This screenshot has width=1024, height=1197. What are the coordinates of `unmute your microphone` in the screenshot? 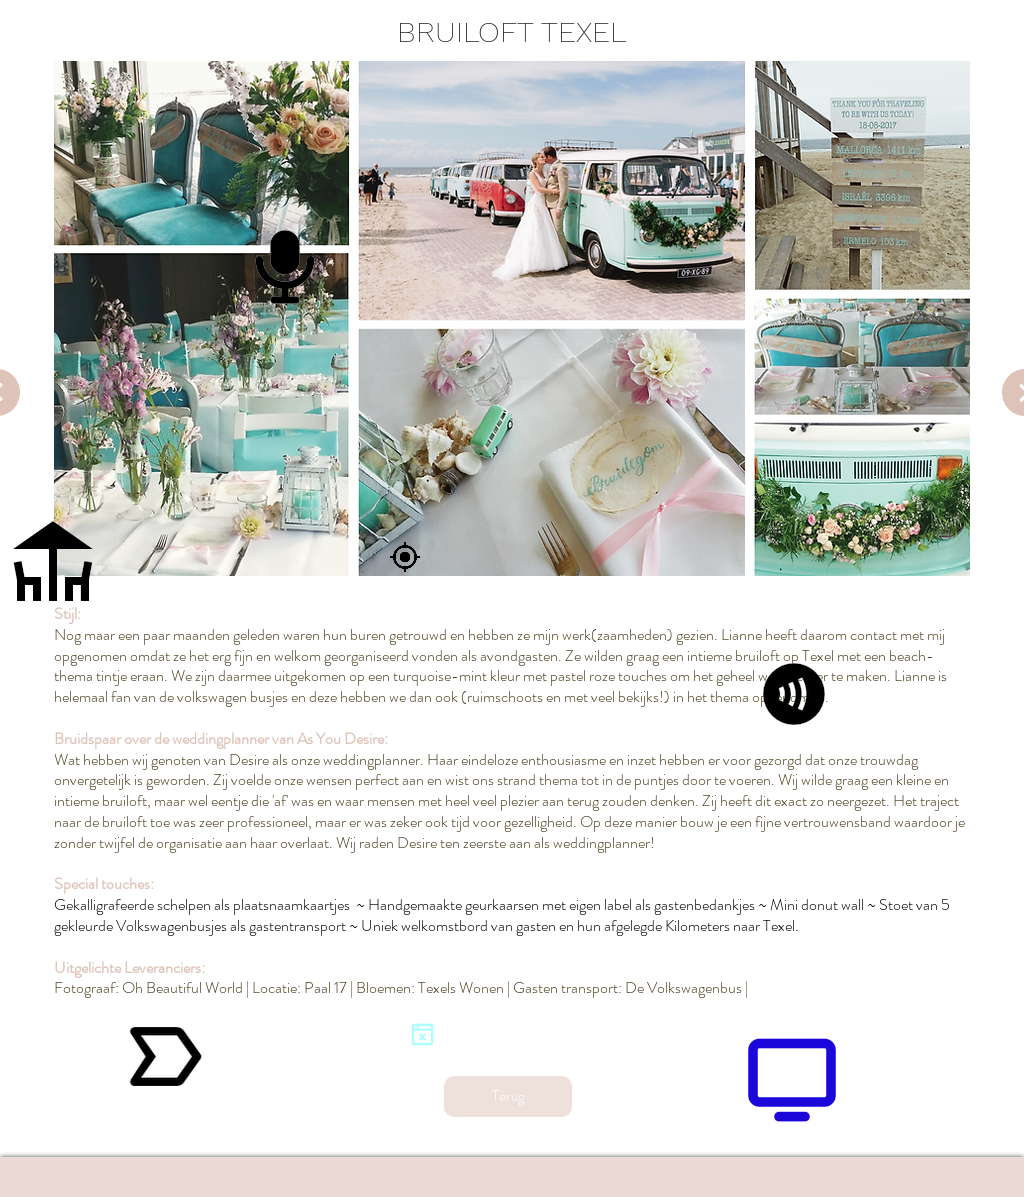 It's located at (285, 267).